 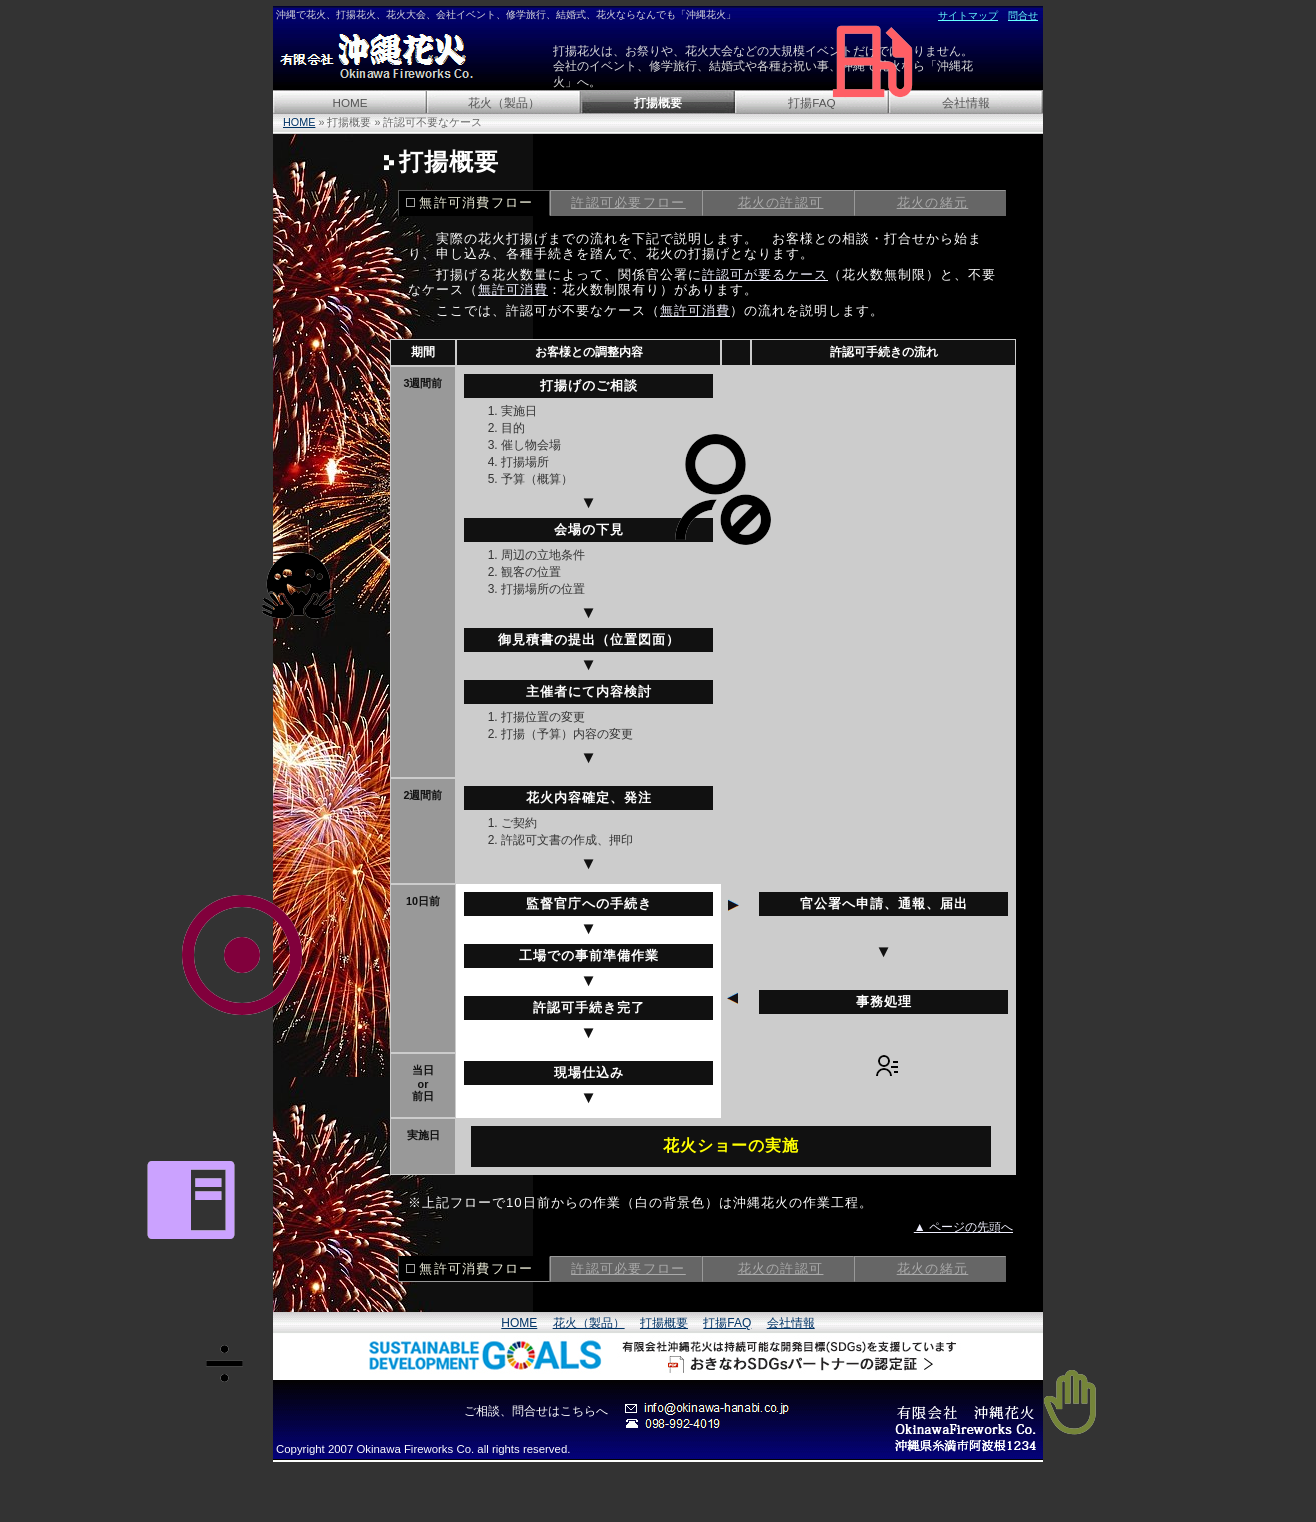 I want to click on block or ban a user, so click(x=715, y=489).